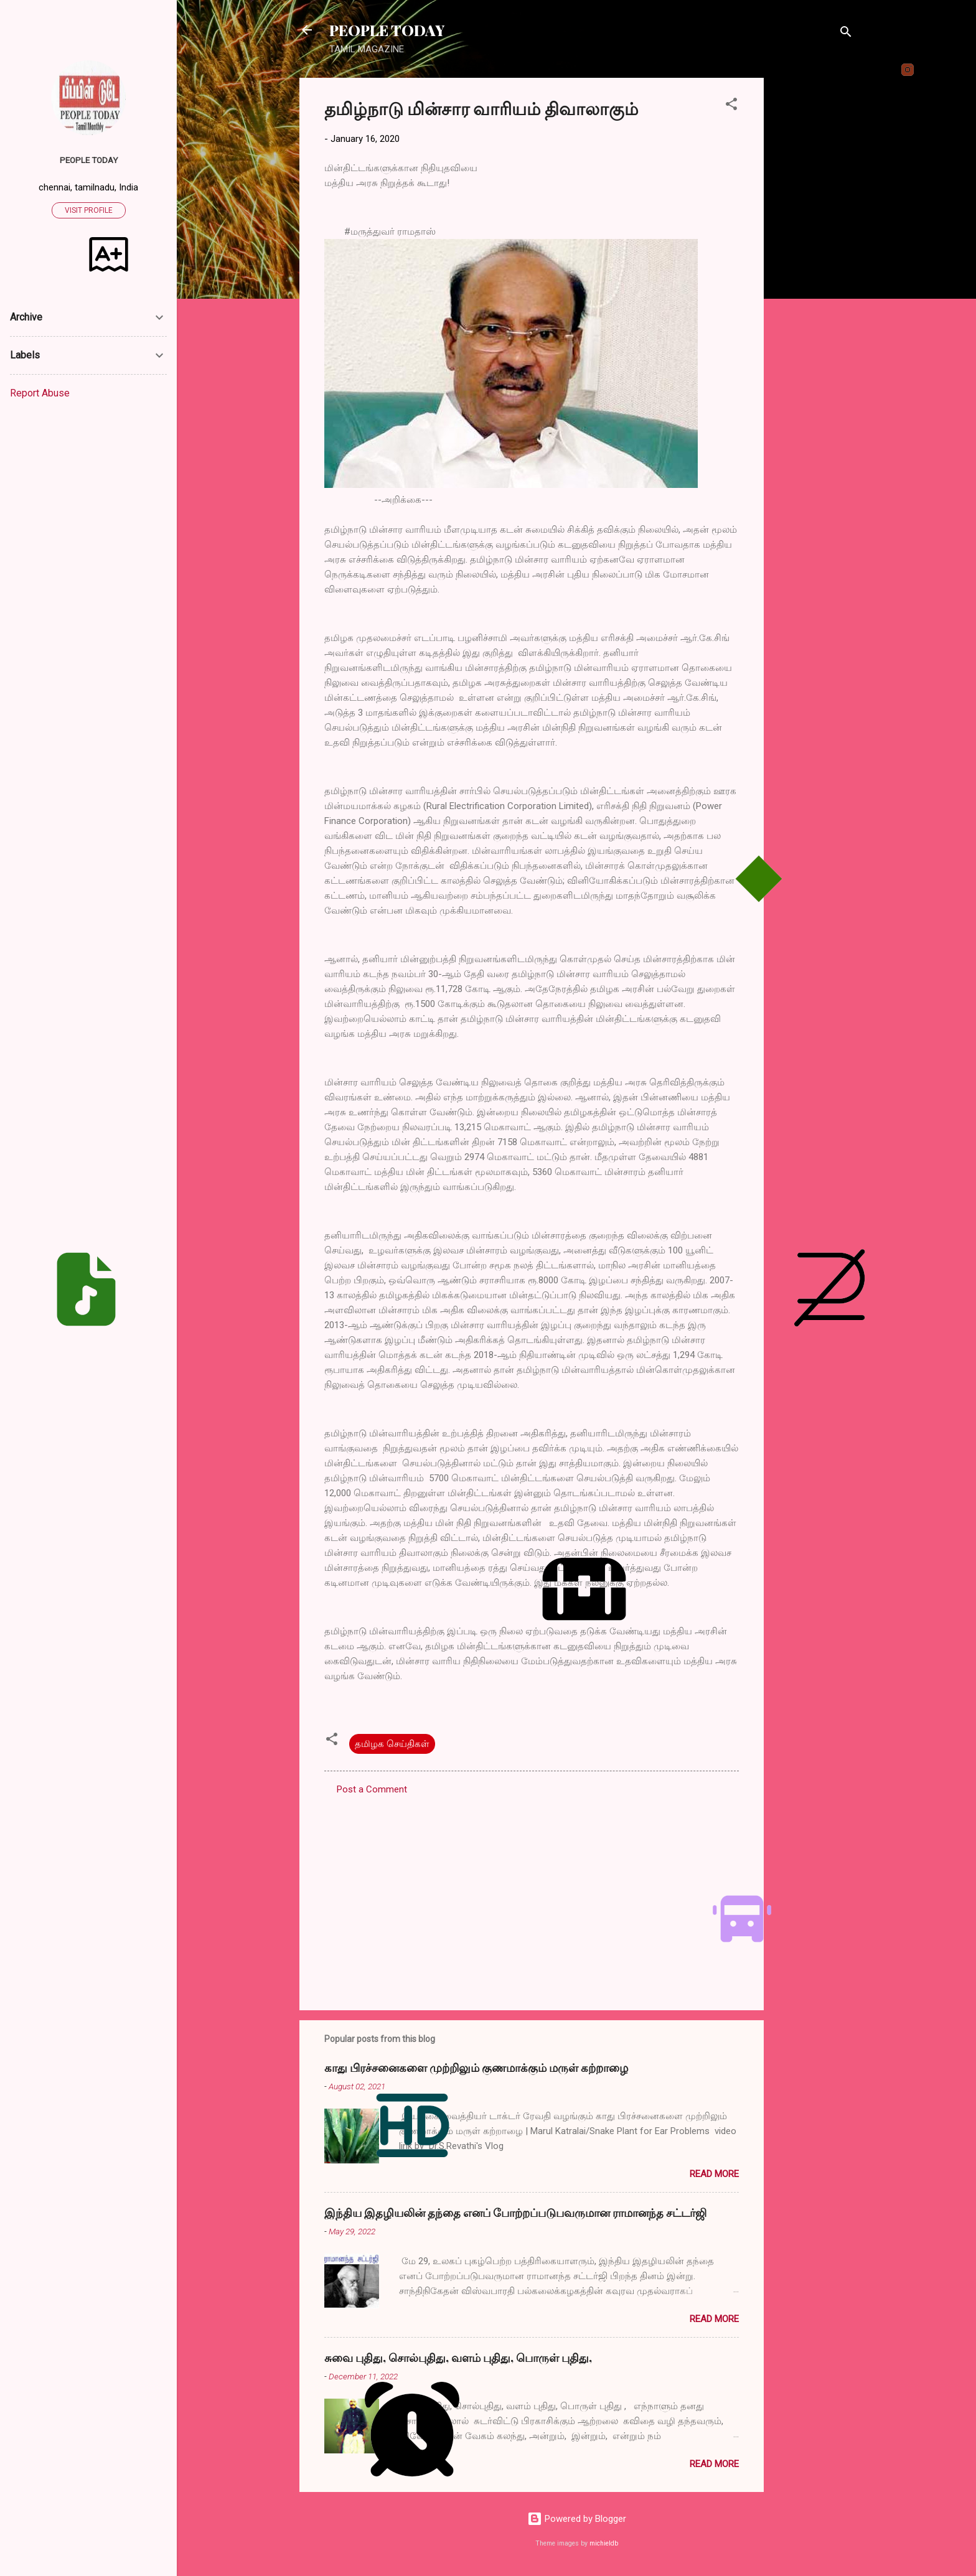  What do you see at coordinates (829, 1288) in the screenshot?
I see `indicates "not superset of" mathematical relationship` at bounding box center [829, 1288].